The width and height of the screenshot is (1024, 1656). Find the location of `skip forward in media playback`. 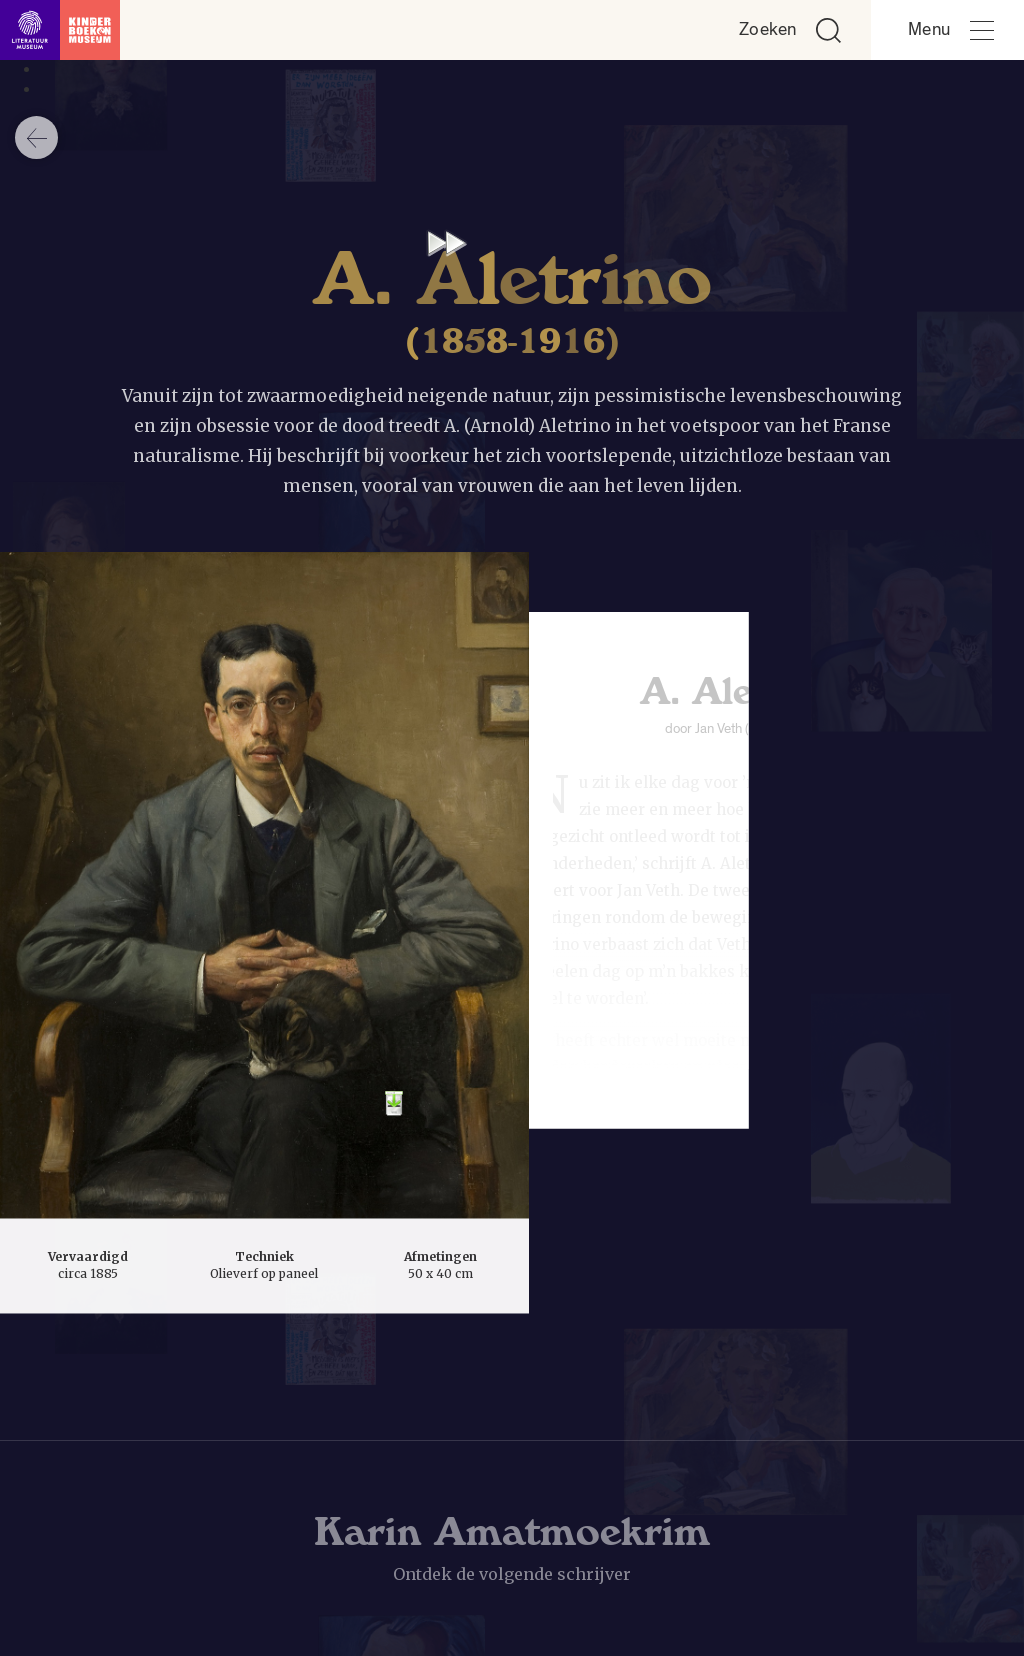

skip forward in media playback is located at coordinates (446, 243).